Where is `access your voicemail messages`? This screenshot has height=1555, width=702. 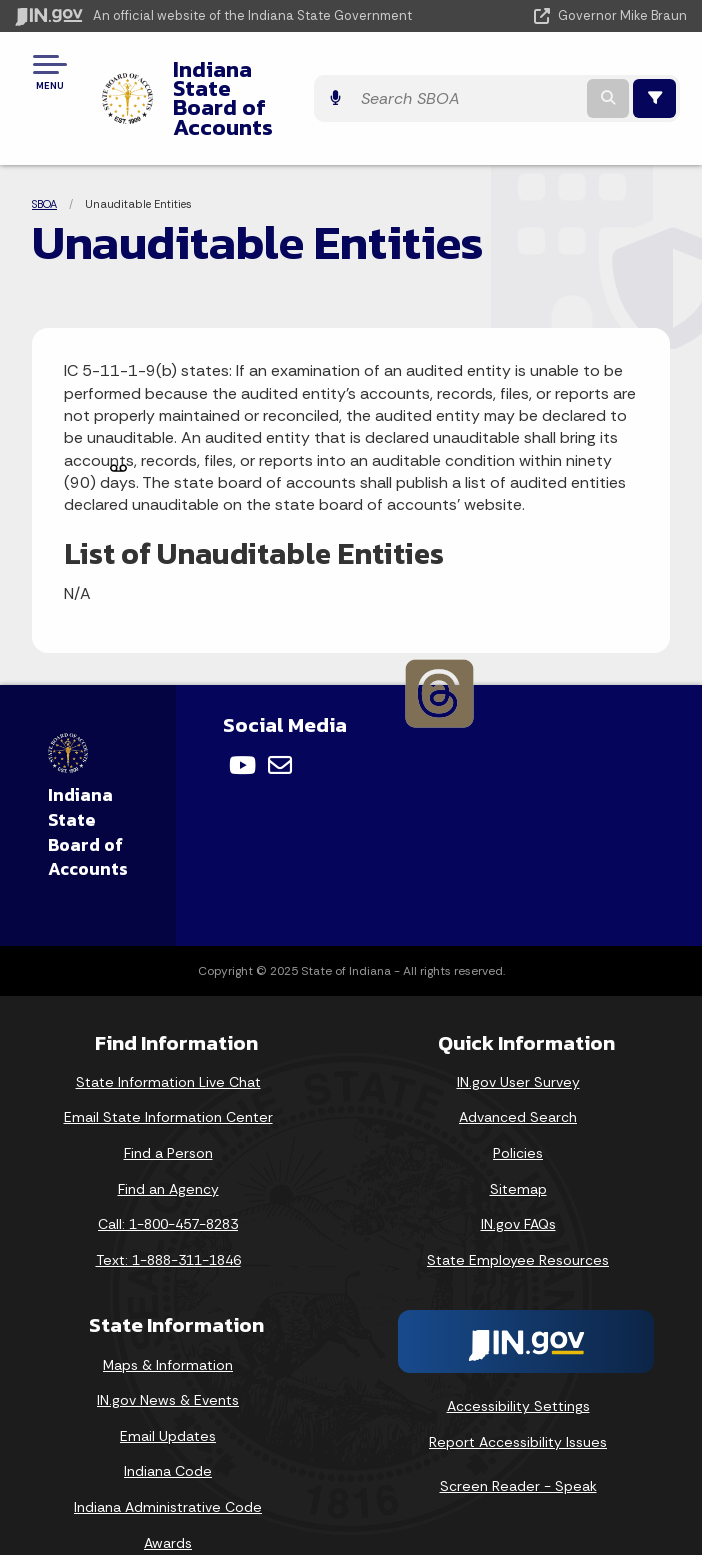
access your voicemail messages is located at coordinates (118, 468).